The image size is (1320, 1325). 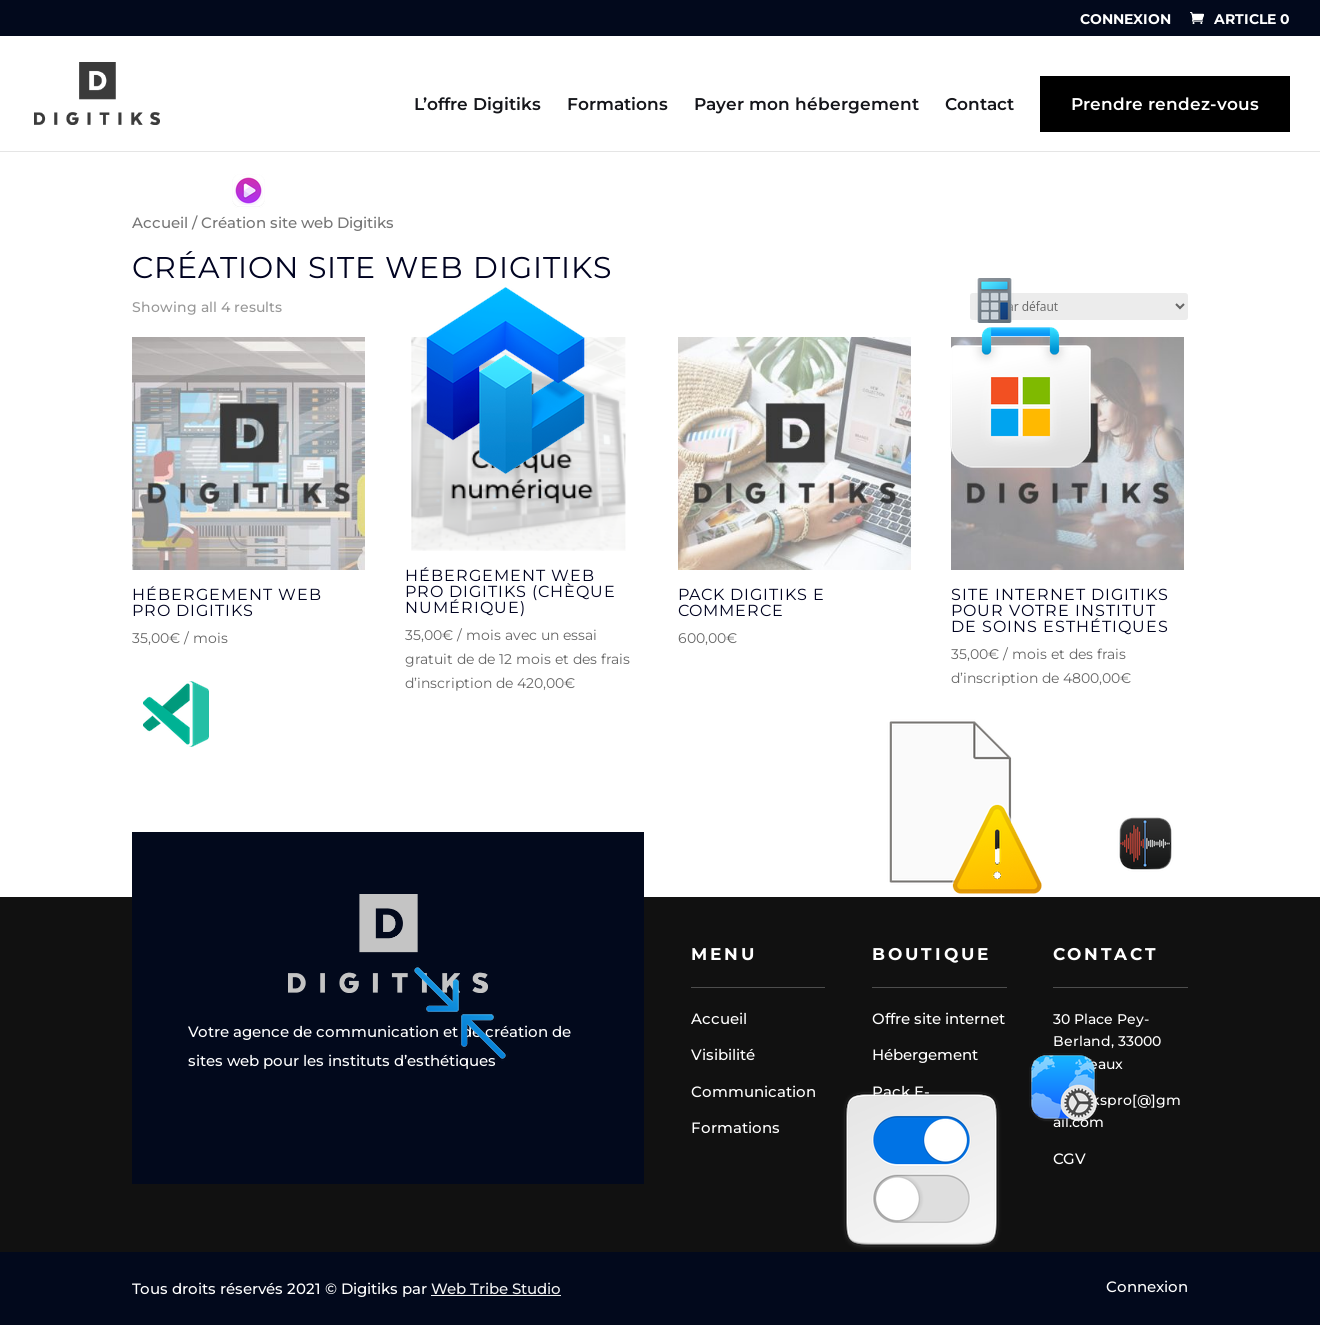 I want to click on indicates a file with an error or warning, so click(x=950, y=802).